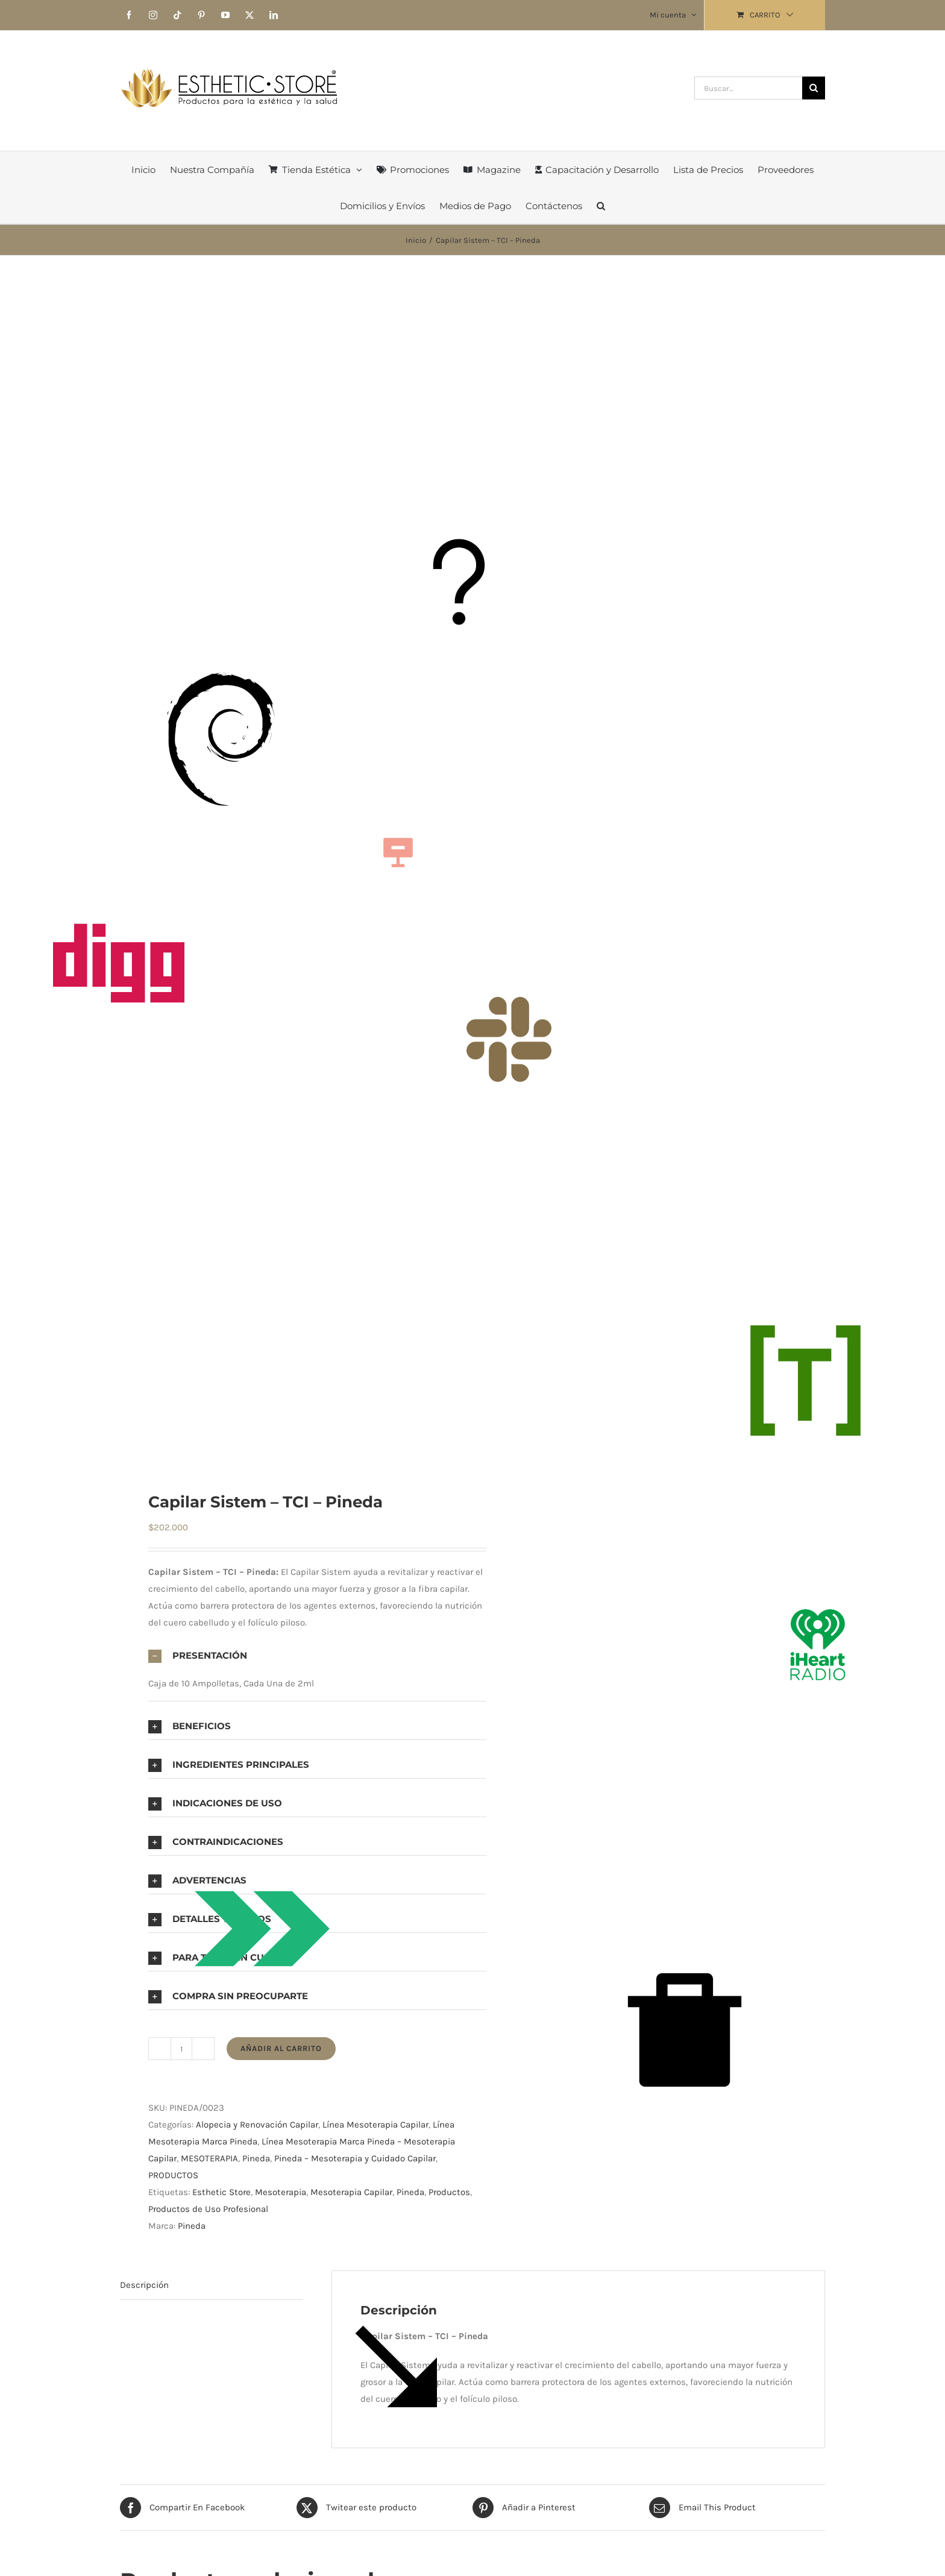 This screenshot has width=945, height=2576. I want to click on debian linux operating system logo, so click(221, 739).